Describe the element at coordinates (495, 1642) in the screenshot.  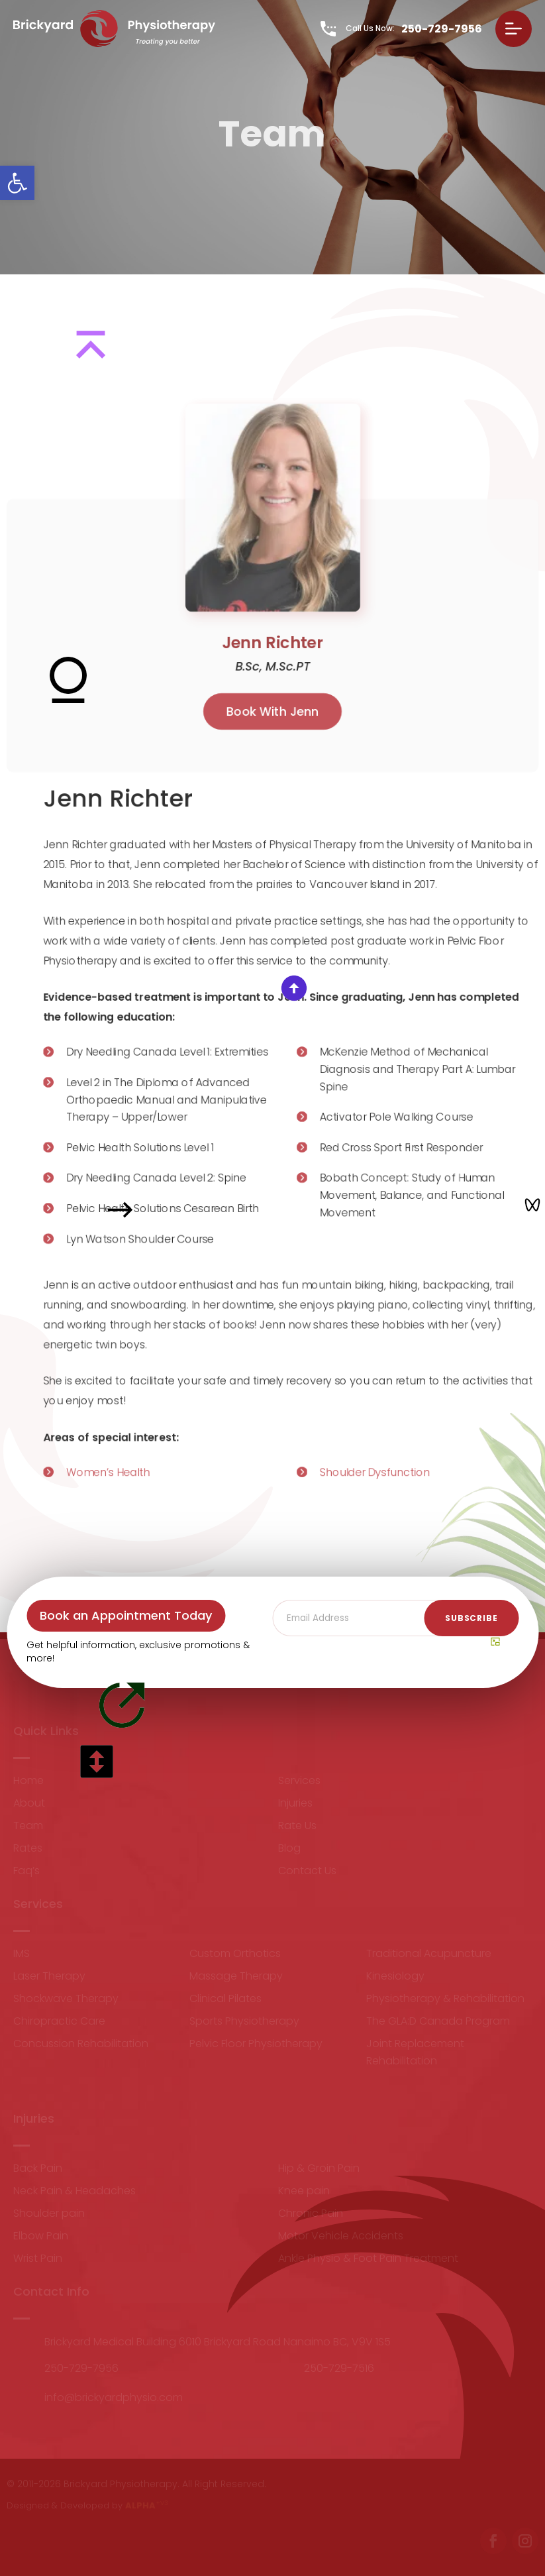
I see `enable picture-in-picture mode` at that location.